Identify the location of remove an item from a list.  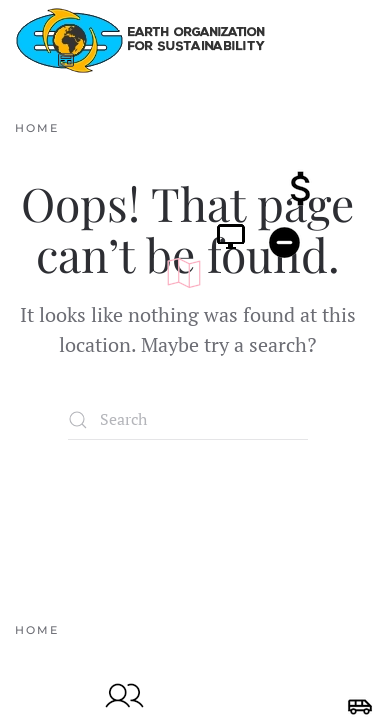
(284, 242).